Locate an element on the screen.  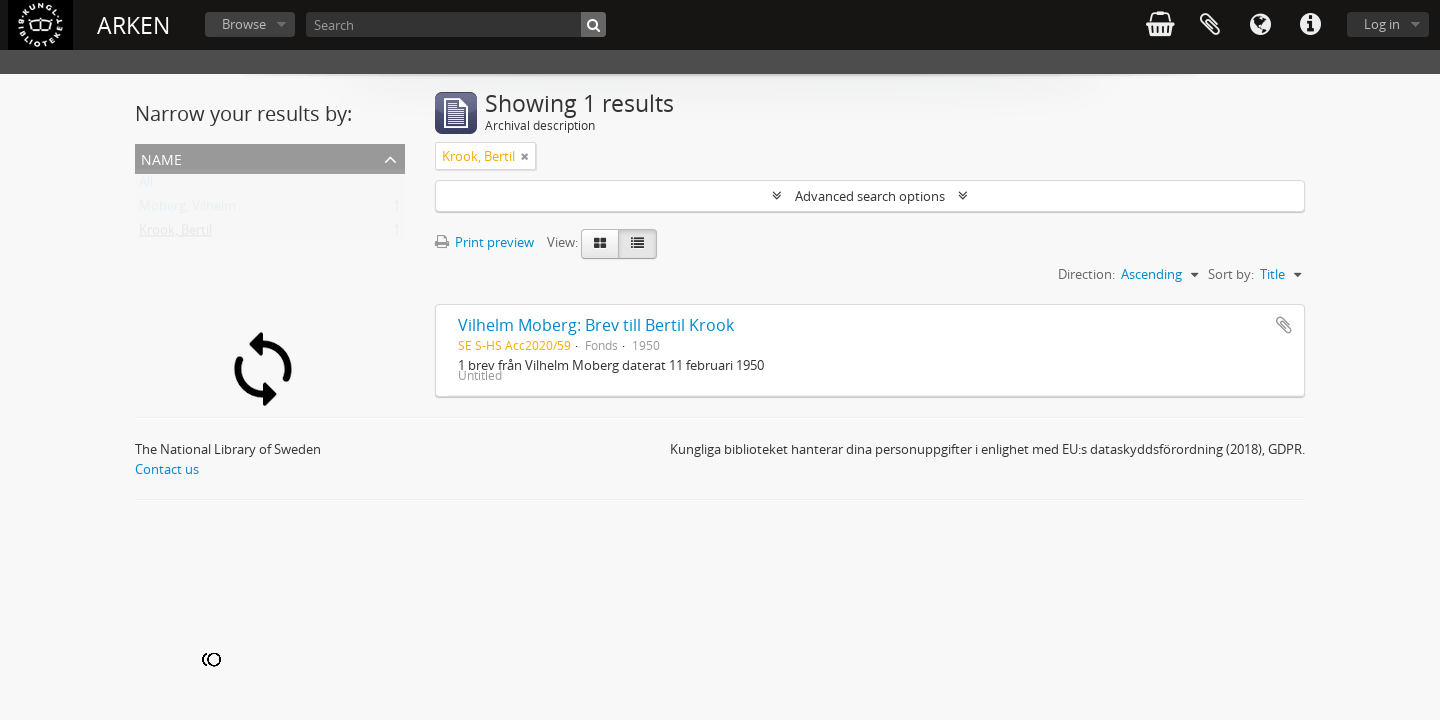
view toll or payment information is located at coordinates (211, 659).